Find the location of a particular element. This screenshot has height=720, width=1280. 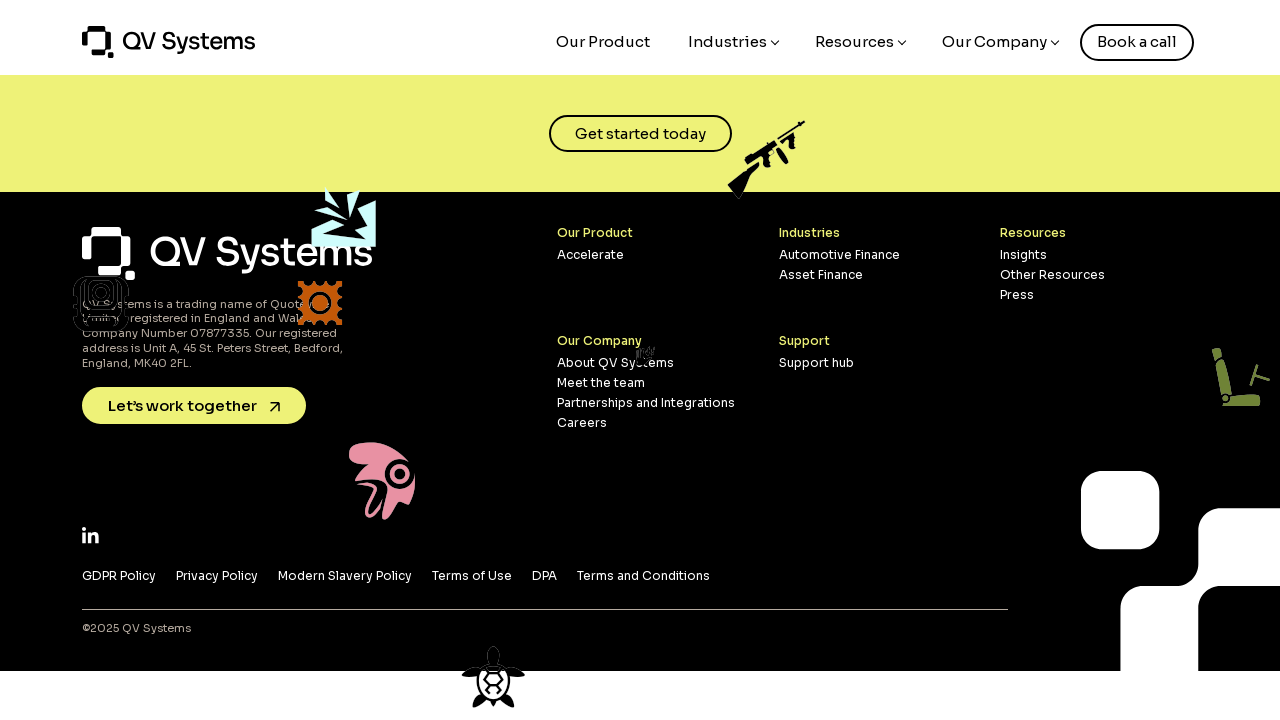

select thompson submachine gun weapon is located at coordinates (766, 159).